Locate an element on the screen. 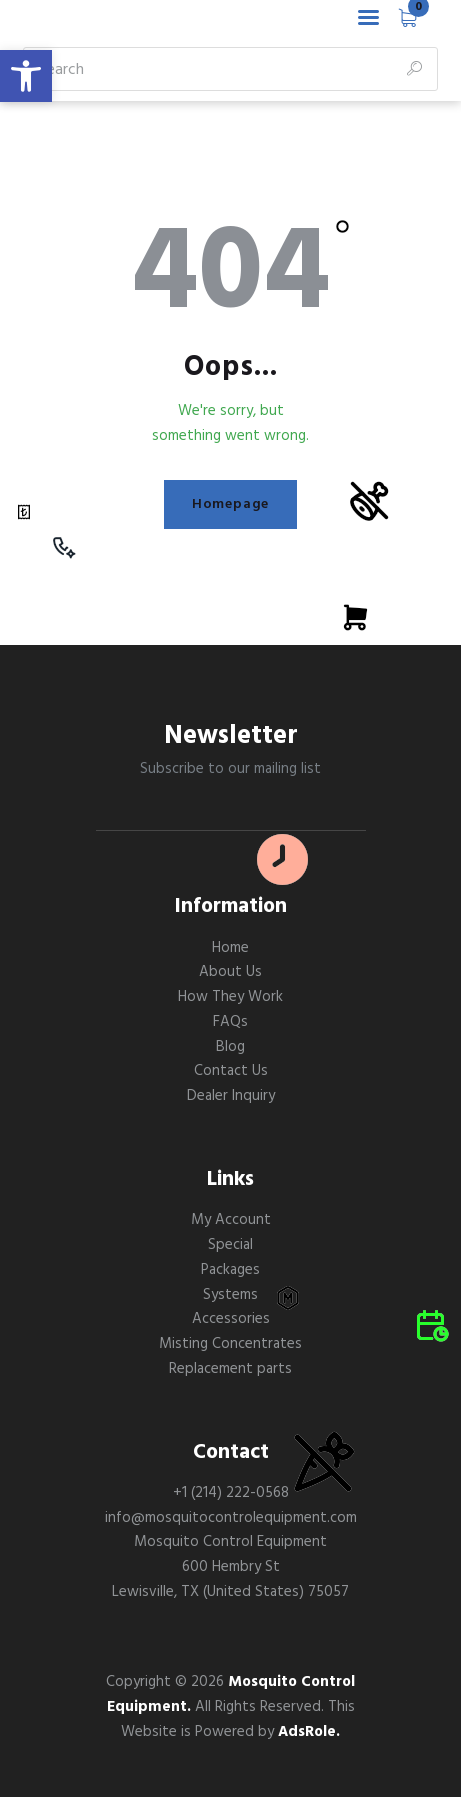 Image resolution: width=461 pixels, height=1797 pixels. indicates meat-free or vegetarian option is located at coordinates (369, 500).